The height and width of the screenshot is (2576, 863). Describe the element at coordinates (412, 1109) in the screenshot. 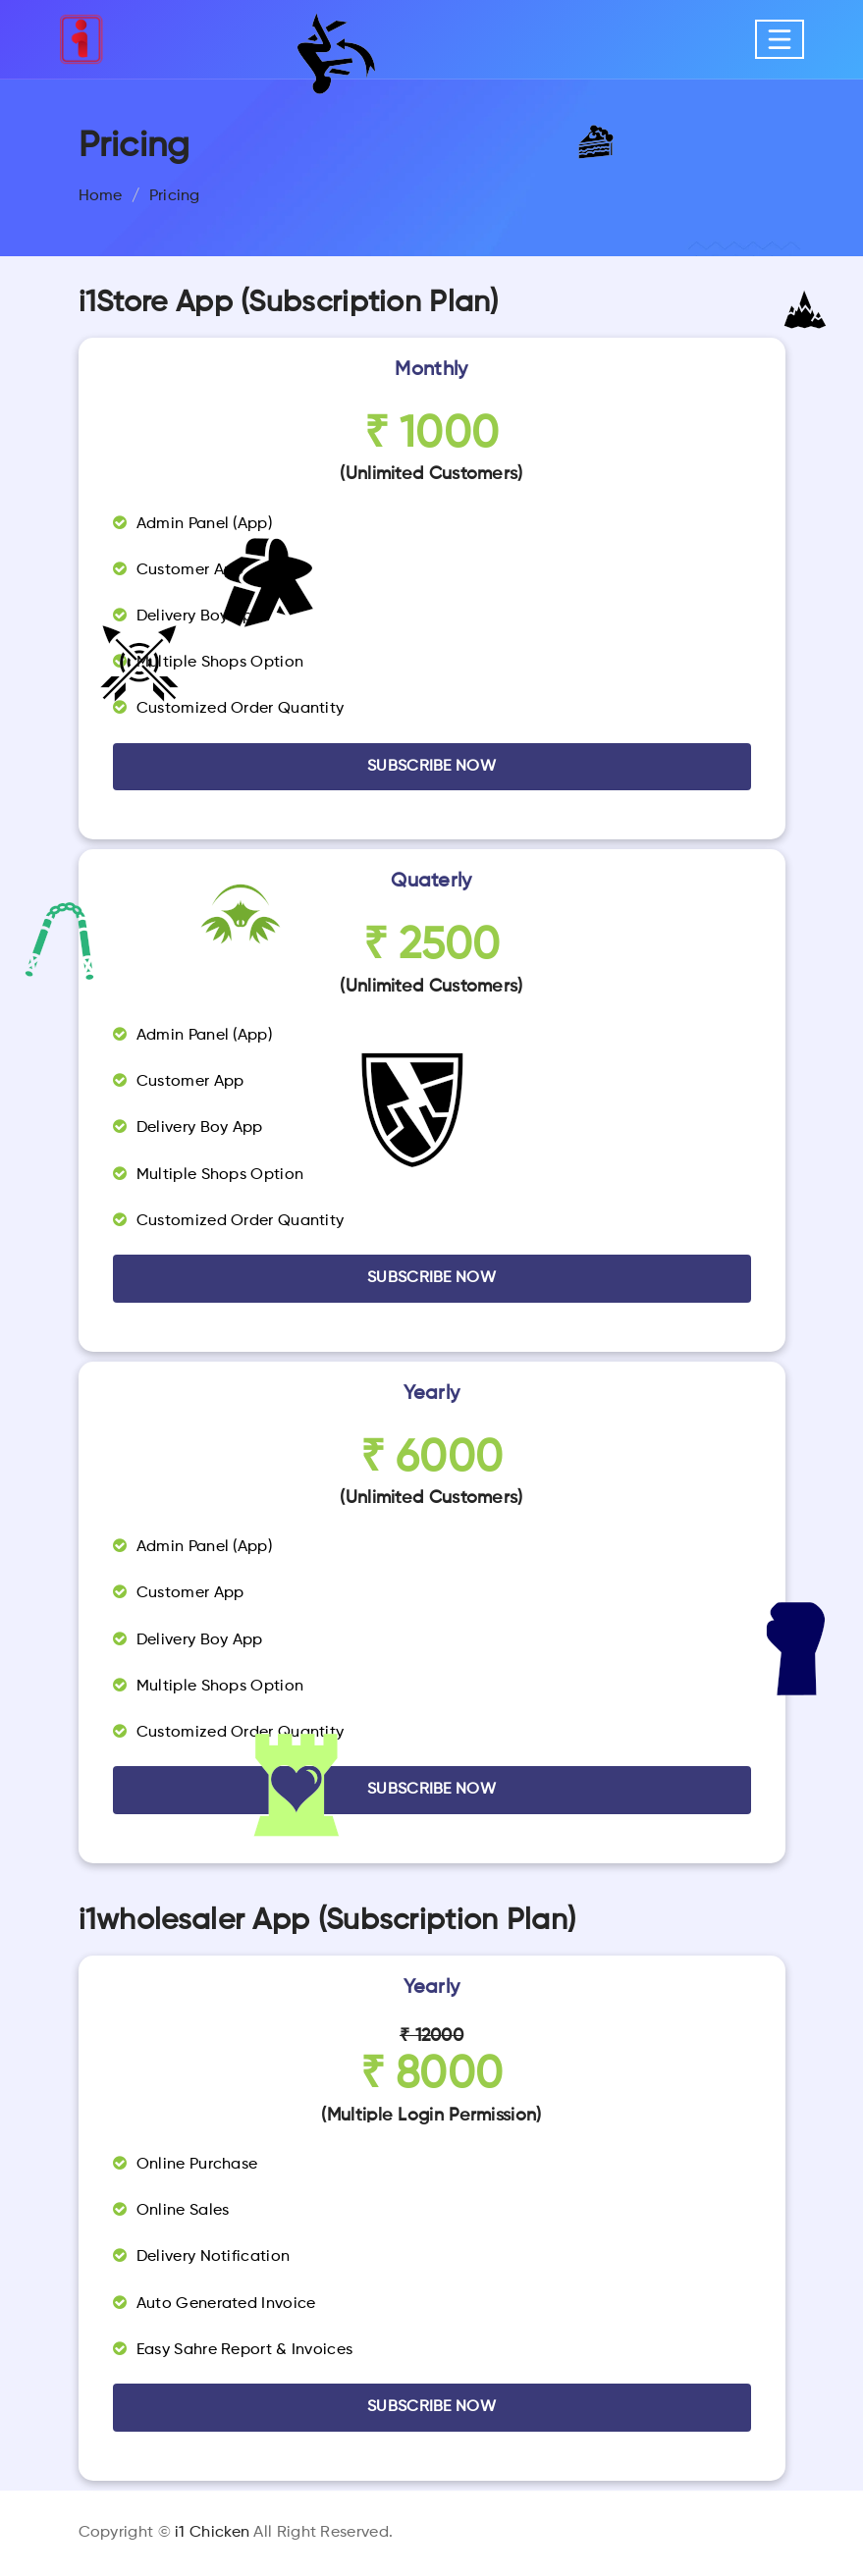

I see `indicates broken or compromised security status` at that location.